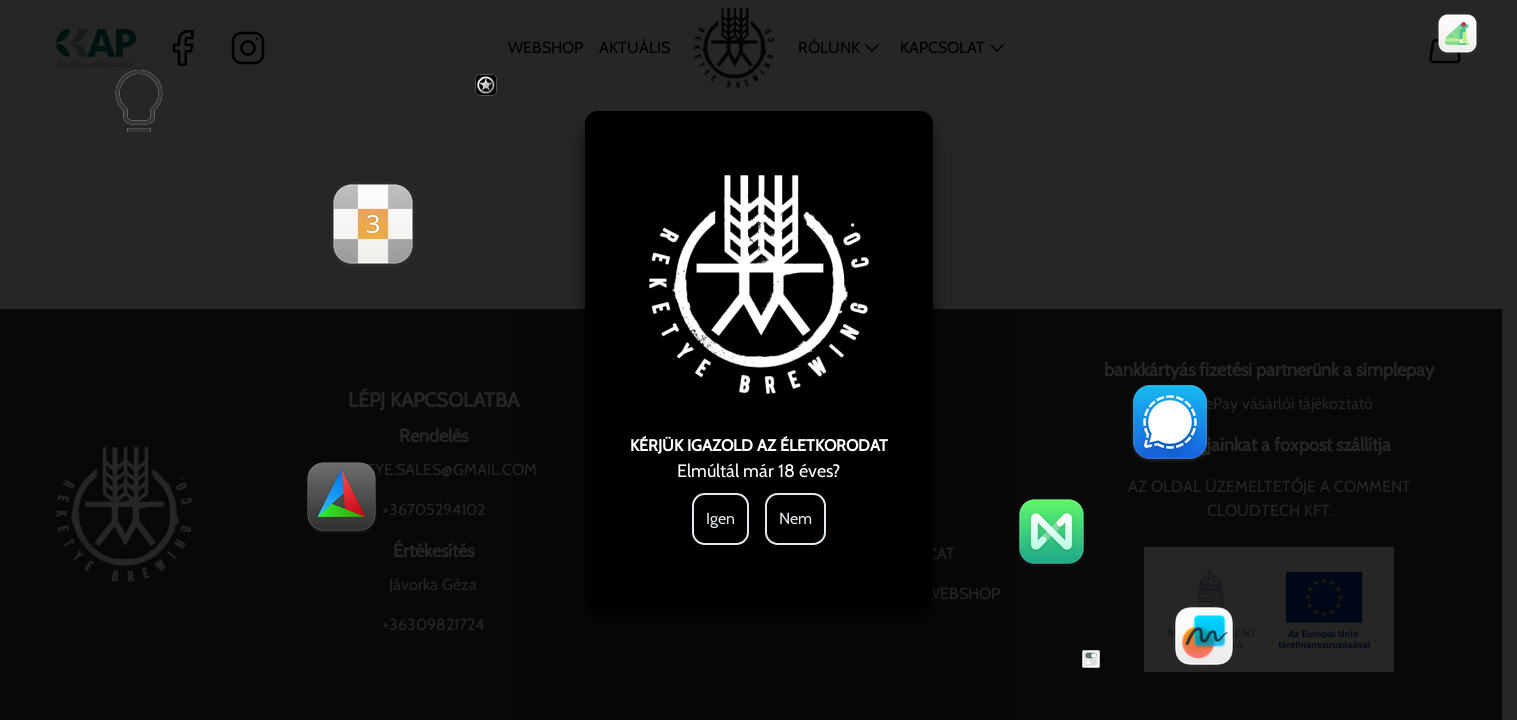 The image size is (1517, 720). What do you see at coordinates (373, 224) in the screenshot?
I see `open ksudoku puzzle game` at bounding box center [373, 224].